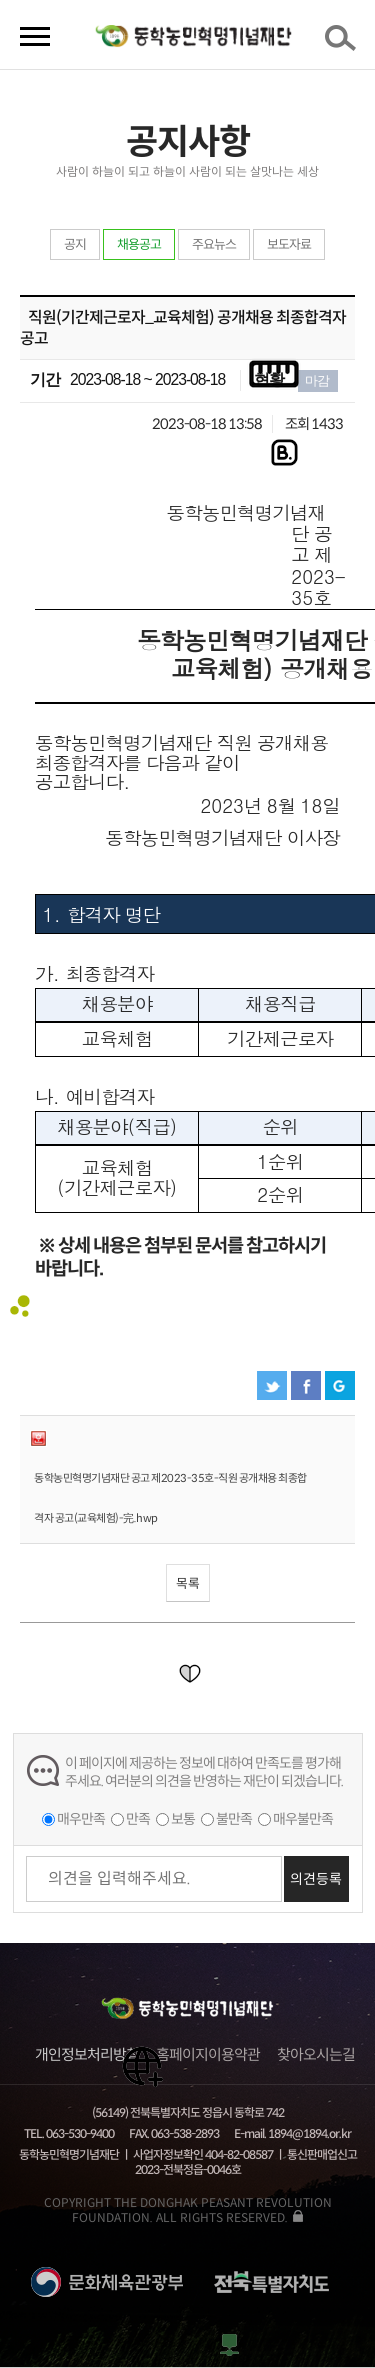 This screenshot has height=2368, width=375. I want to click on measure dimensions or distance, so click(274, 374).